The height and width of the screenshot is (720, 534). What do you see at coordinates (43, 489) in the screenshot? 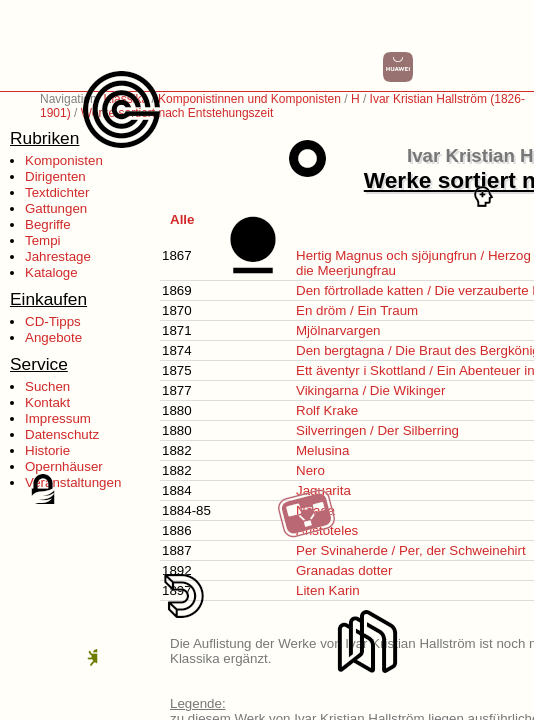
I see `gnu privacy guard (gpg) encryption software logo` at bounding box center [43, 489].